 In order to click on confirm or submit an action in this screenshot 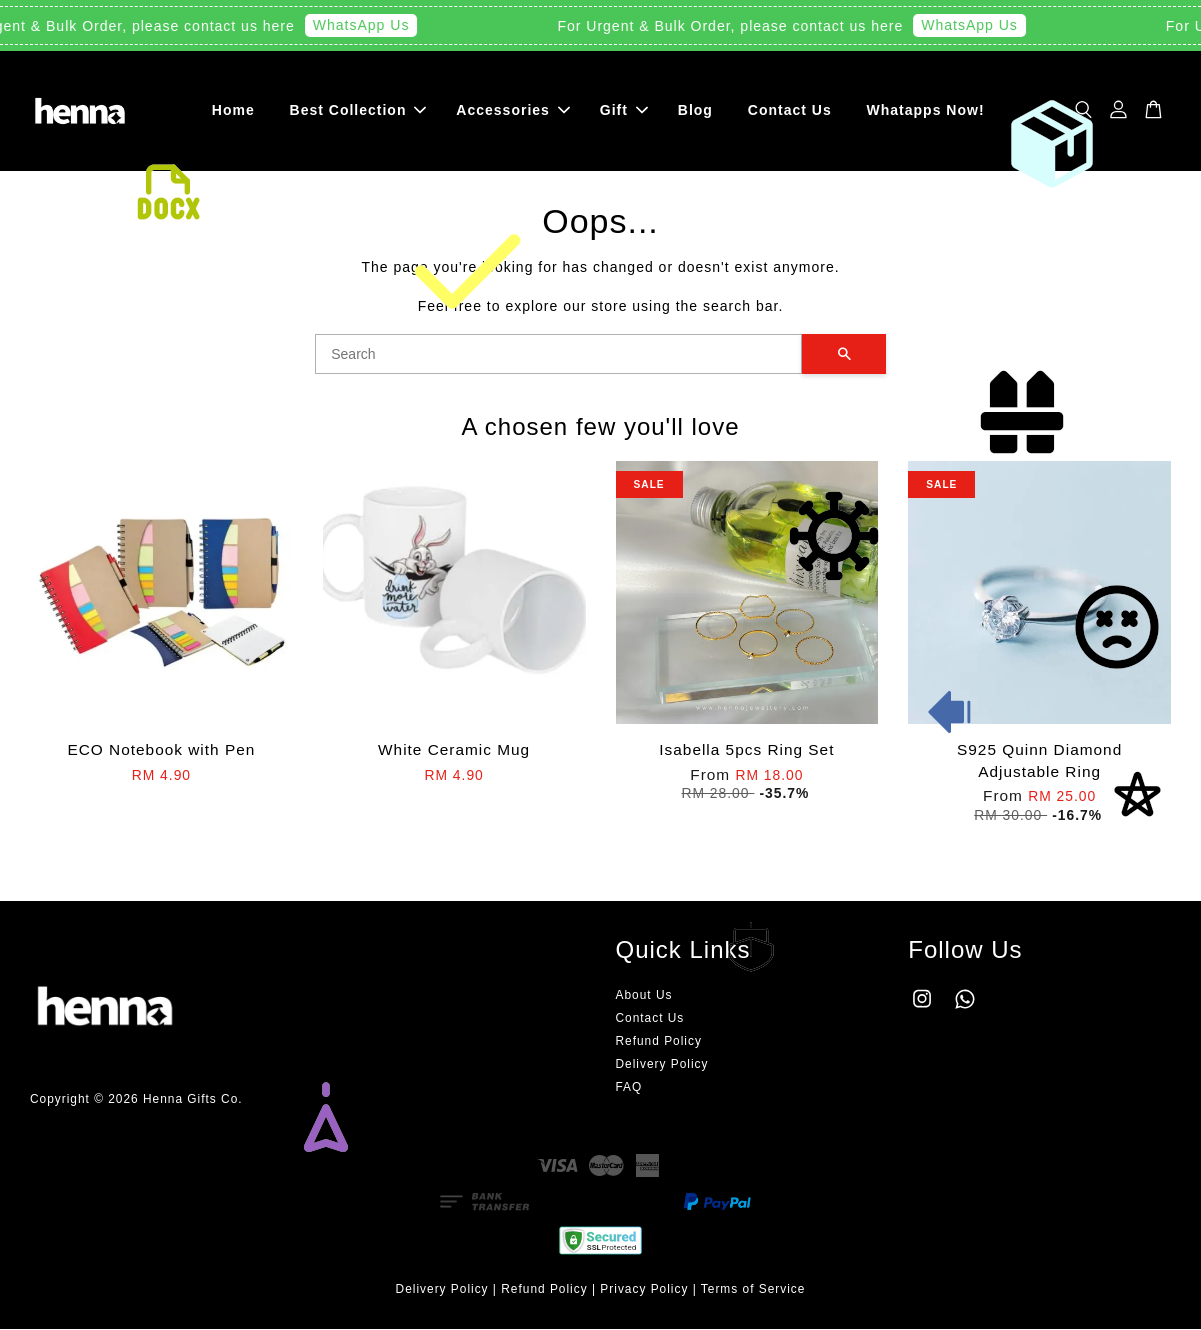, I will do `click(464, 271)`.